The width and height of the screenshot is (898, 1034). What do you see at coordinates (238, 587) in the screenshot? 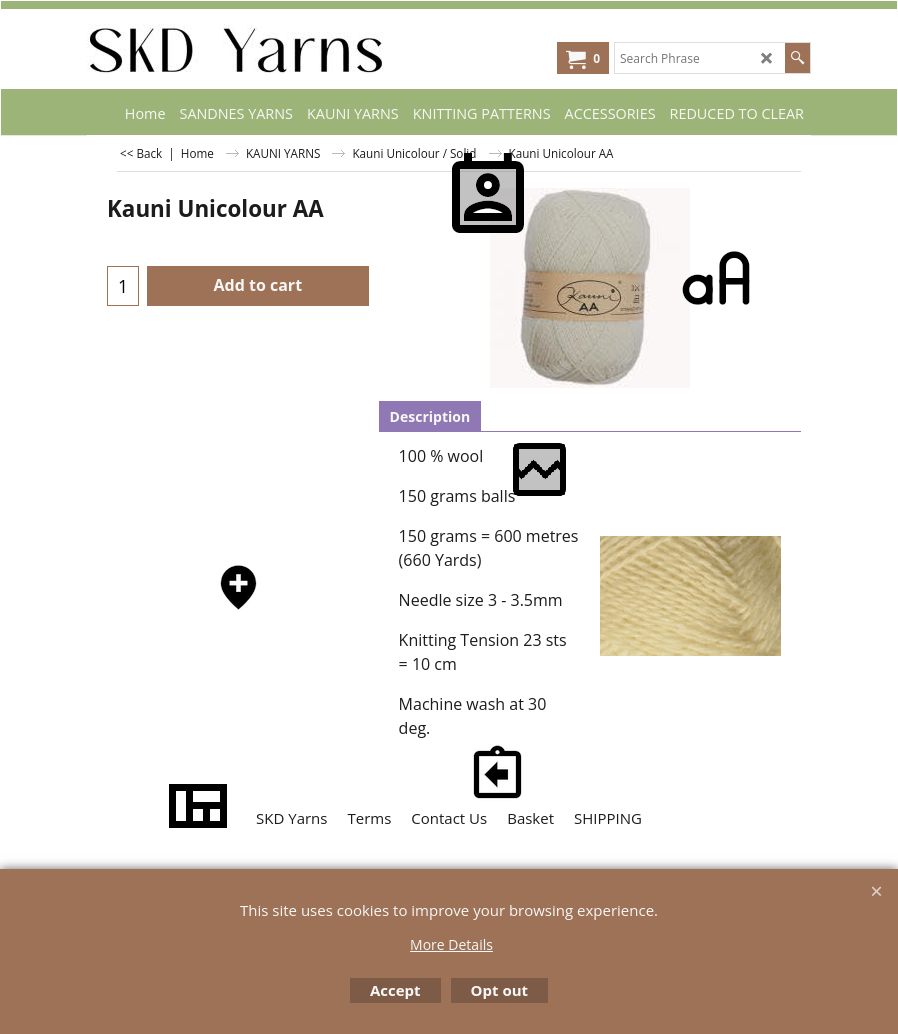
I see `add a new location pin` at bounding box center [238, 587].